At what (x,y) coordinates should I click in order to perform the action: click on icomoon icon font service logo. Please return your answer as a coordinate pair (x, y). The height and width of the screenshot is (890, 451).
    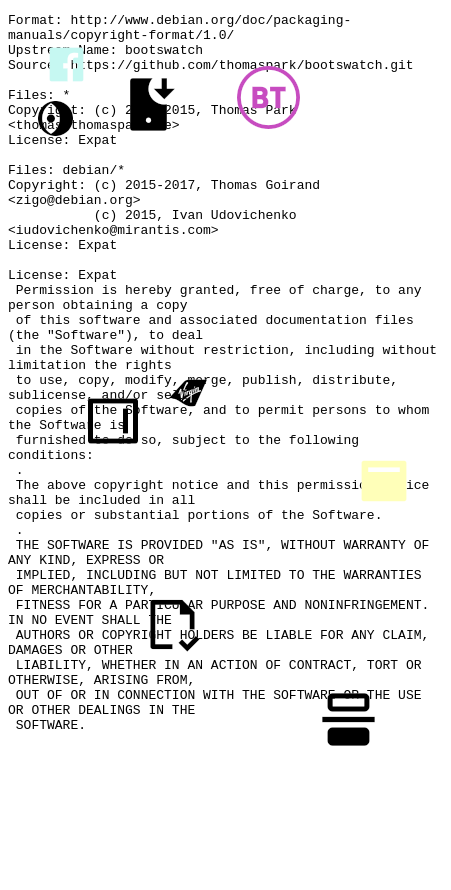
    Looking at the image, I should click on (55, 118).